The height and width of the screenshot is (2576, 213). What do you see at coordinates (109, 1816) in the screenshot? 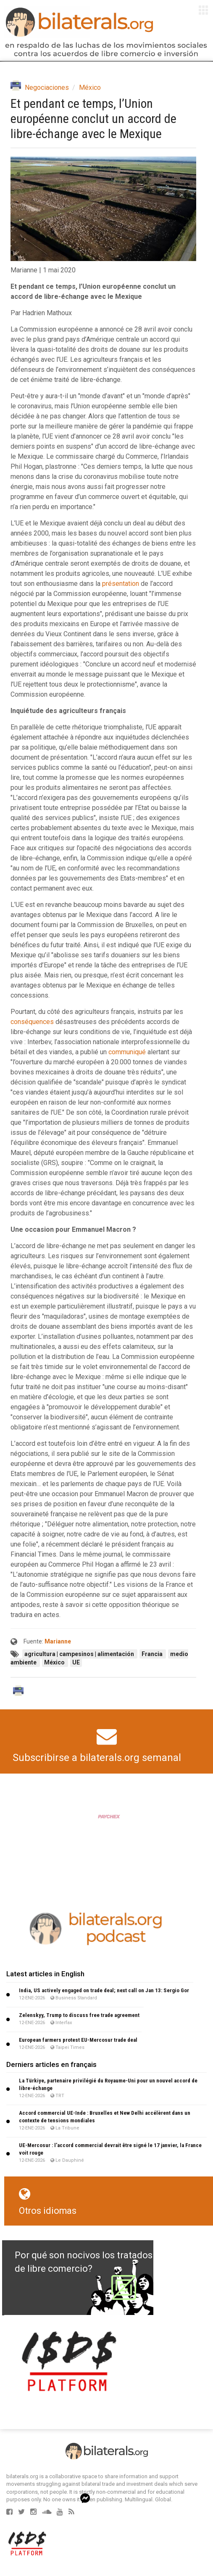
I see `access Paychex payroll services` at bounding box center [109, 1816].